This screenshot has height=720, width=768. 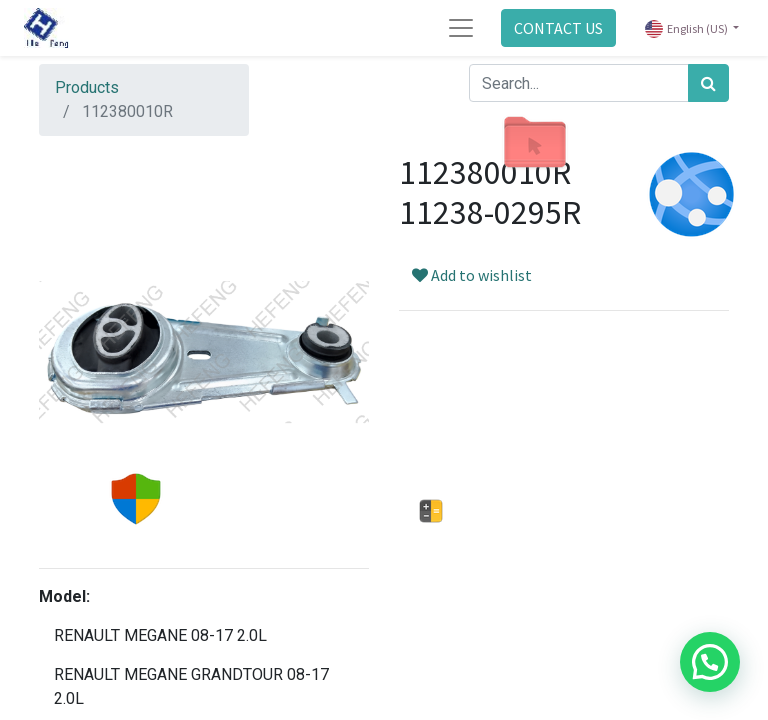 What do you see at coordinates (691, 194) in the screenshot?
I see `open the windows app store` at bounding box center [691, 194].